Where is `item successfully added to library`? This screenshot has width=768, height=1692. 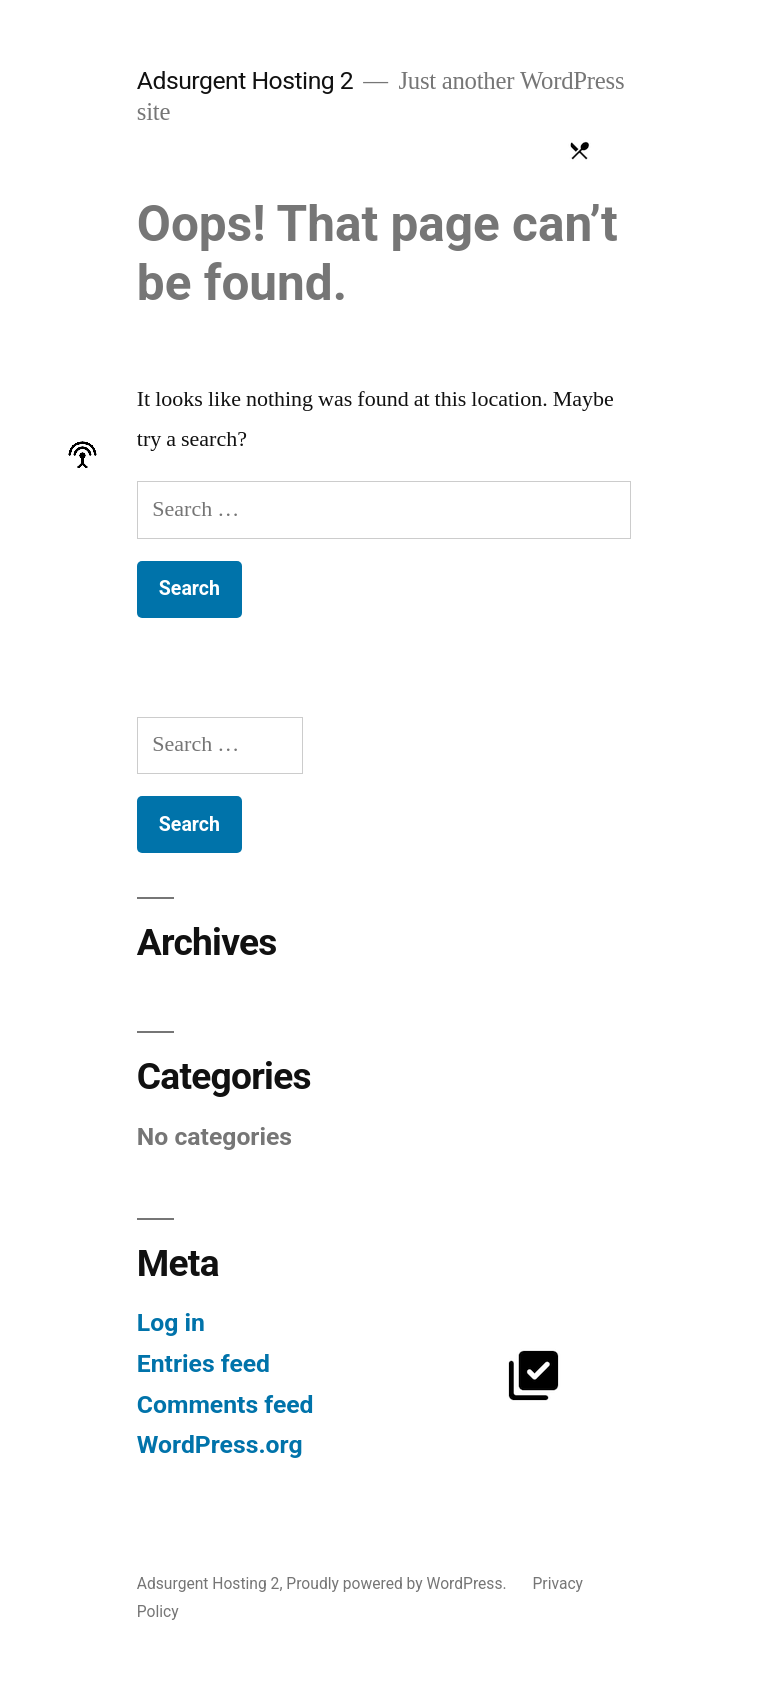
item successfully added to library is located at coordinates (533, 1375).